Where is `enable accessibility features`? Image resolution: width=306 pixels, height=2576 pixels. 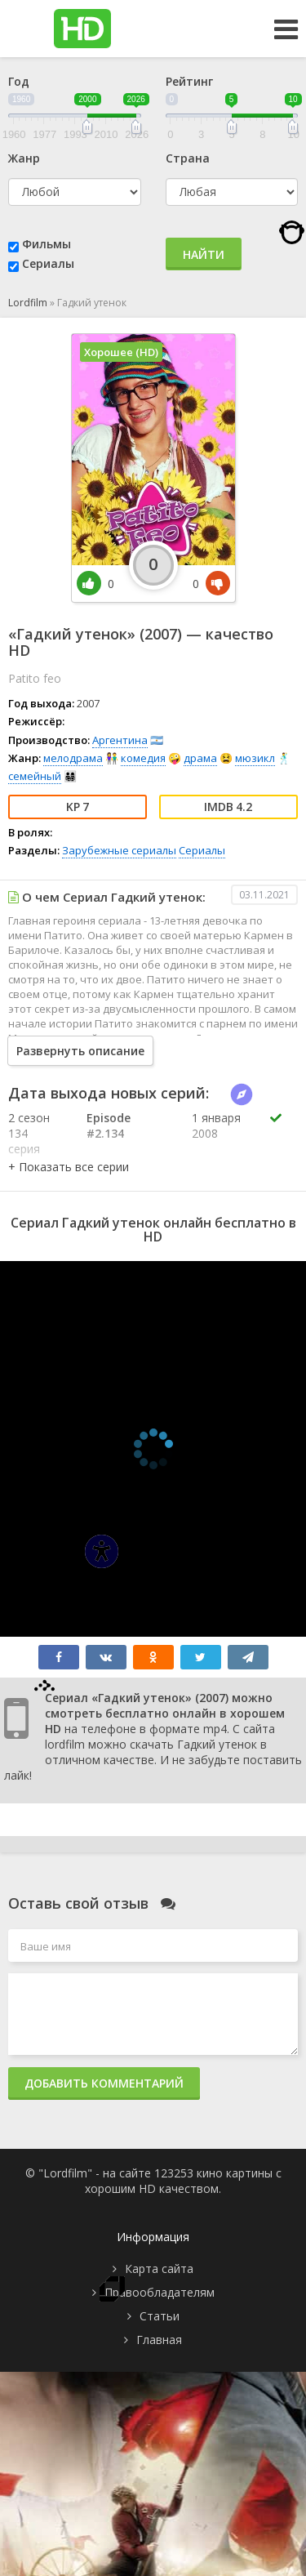
enable accessibility features is located at coordinates (101, 1551).